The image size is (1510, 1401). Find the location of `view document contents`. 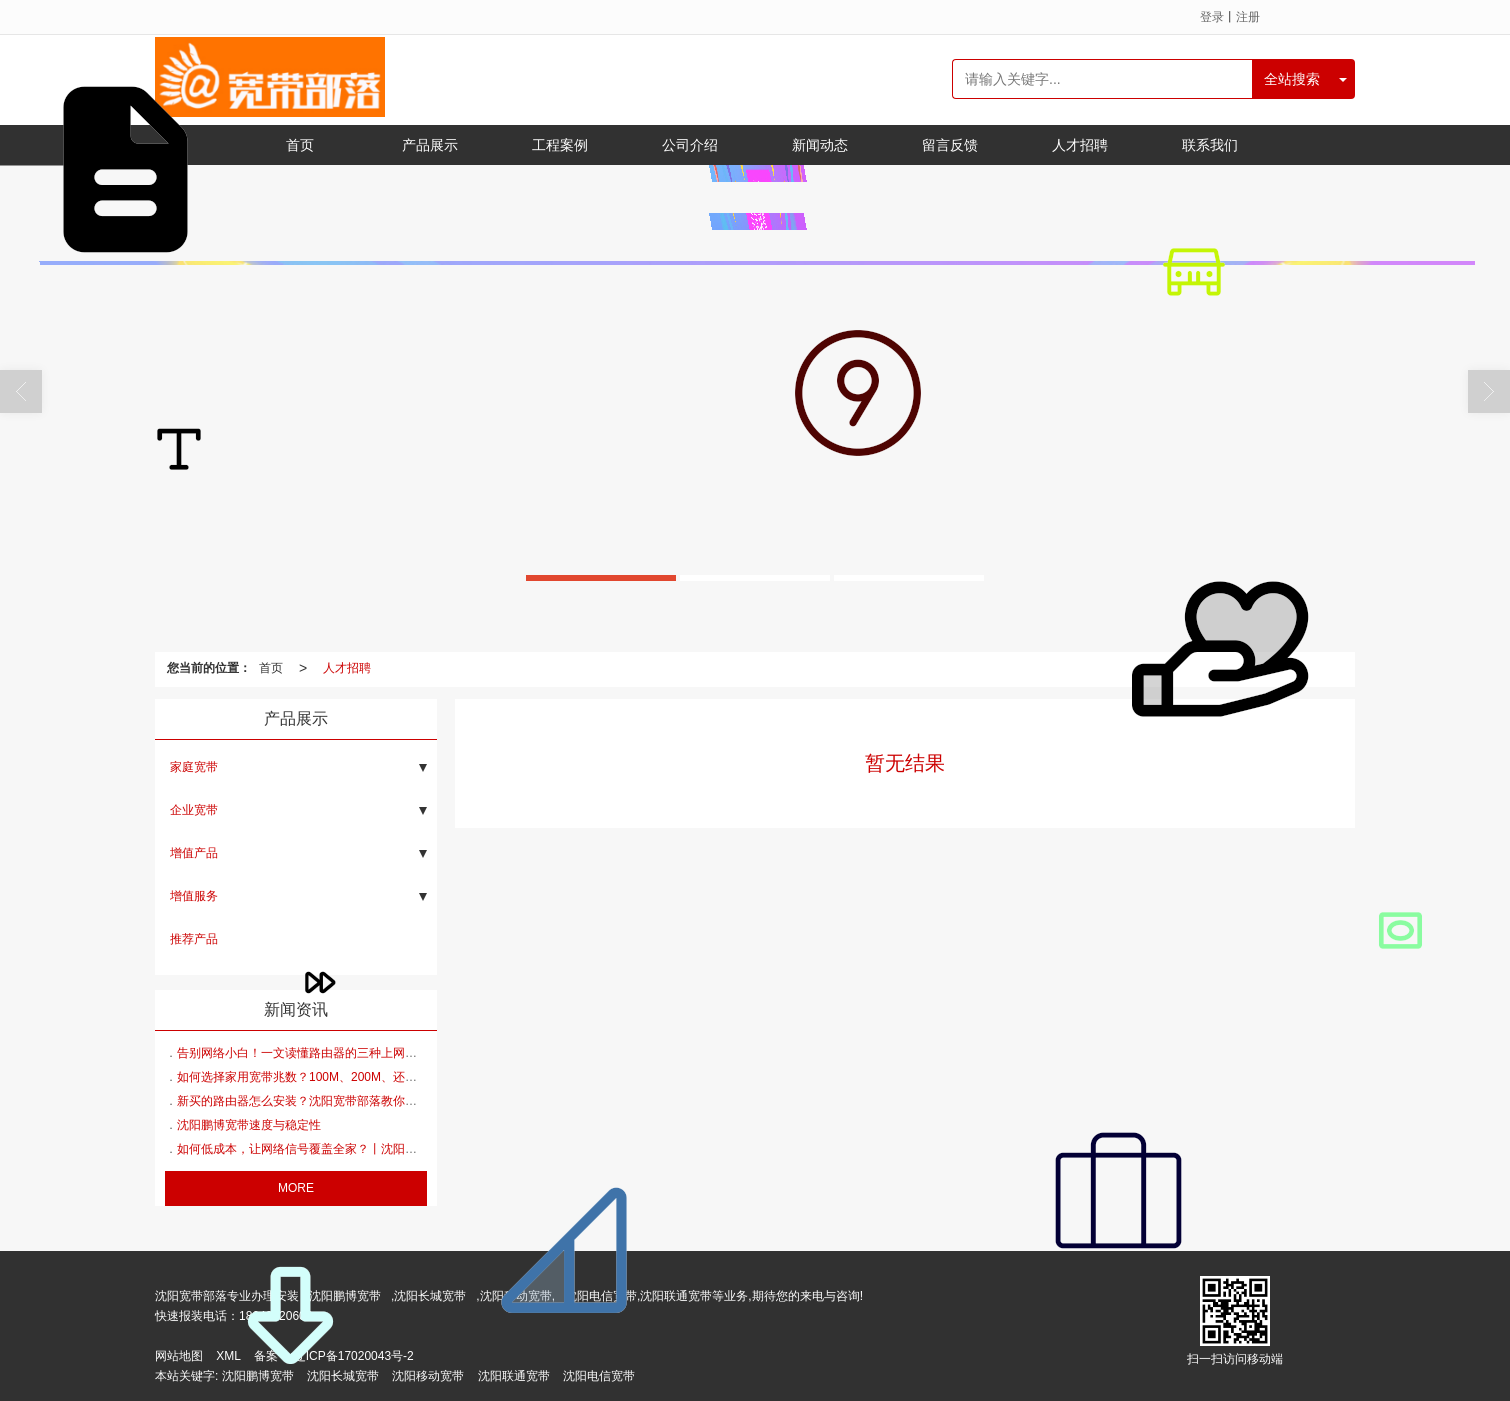

view document contents is located at coordinates (125, 169).